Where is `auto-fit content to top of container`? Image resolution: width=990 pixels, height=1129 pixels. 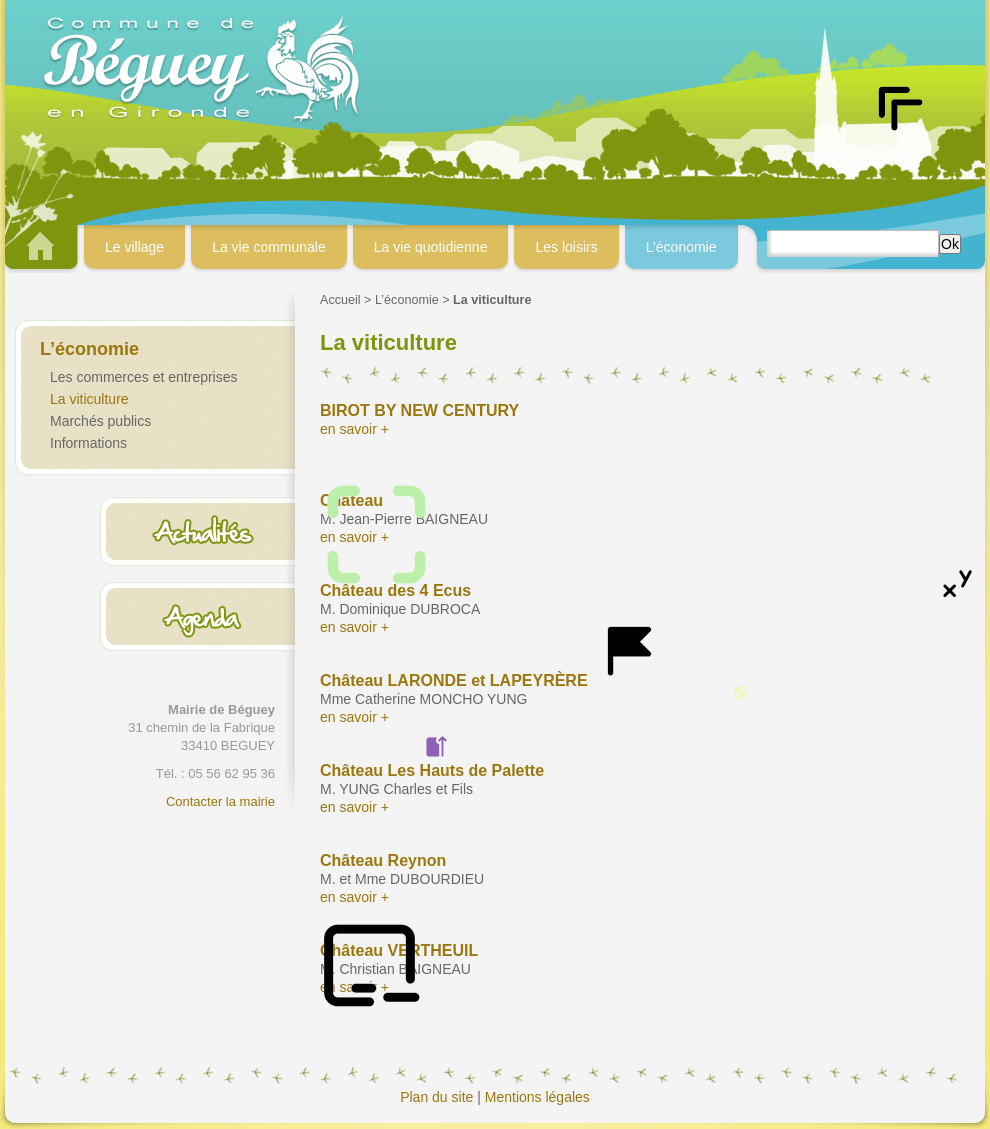
auto-fit content to top of container is located at coordinates (436, 747).